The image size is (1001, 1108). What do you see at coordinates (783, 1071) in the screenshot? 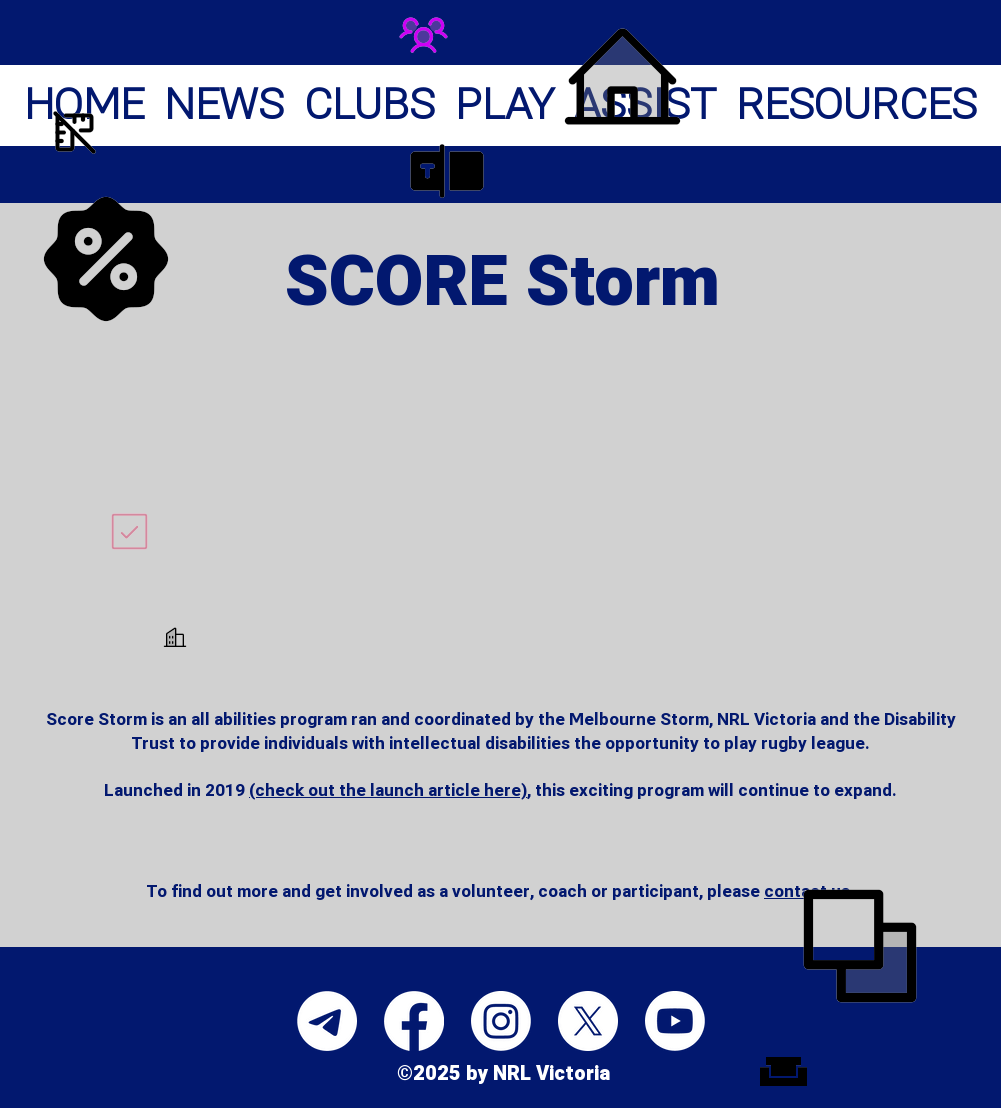
I see `view weekend or leisure activities` at bounding box center [783, 1071].